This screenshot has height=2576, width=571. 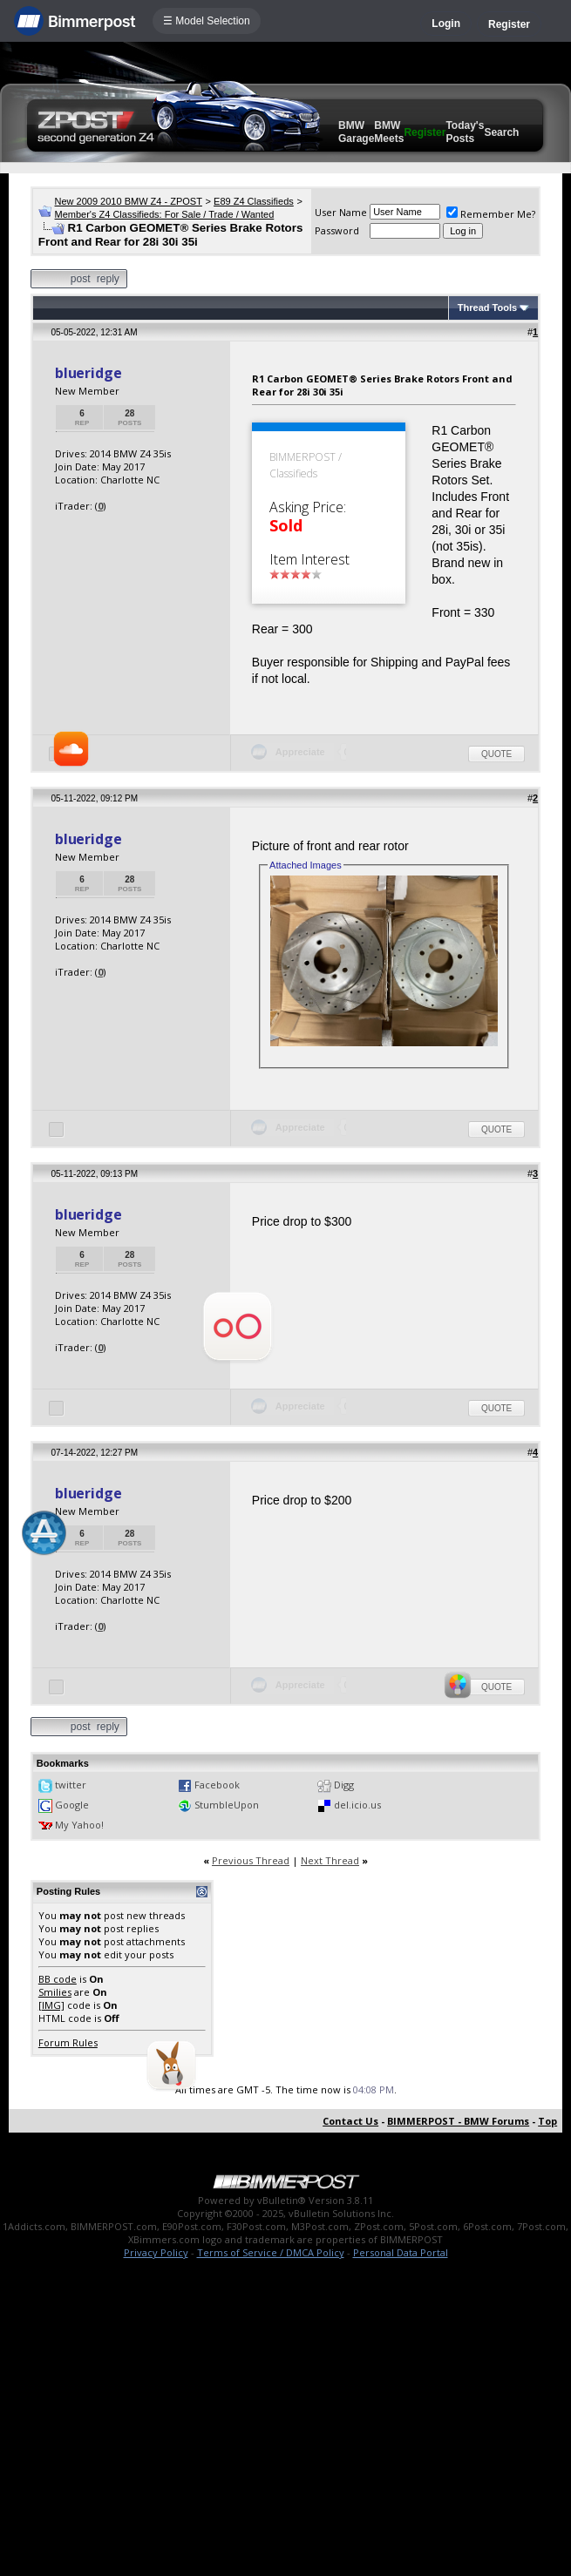 What do you see at coordinates (171, 2065) in the screenshot?
I see `launch amule file sharing application` at bounding box center [171, 2065].